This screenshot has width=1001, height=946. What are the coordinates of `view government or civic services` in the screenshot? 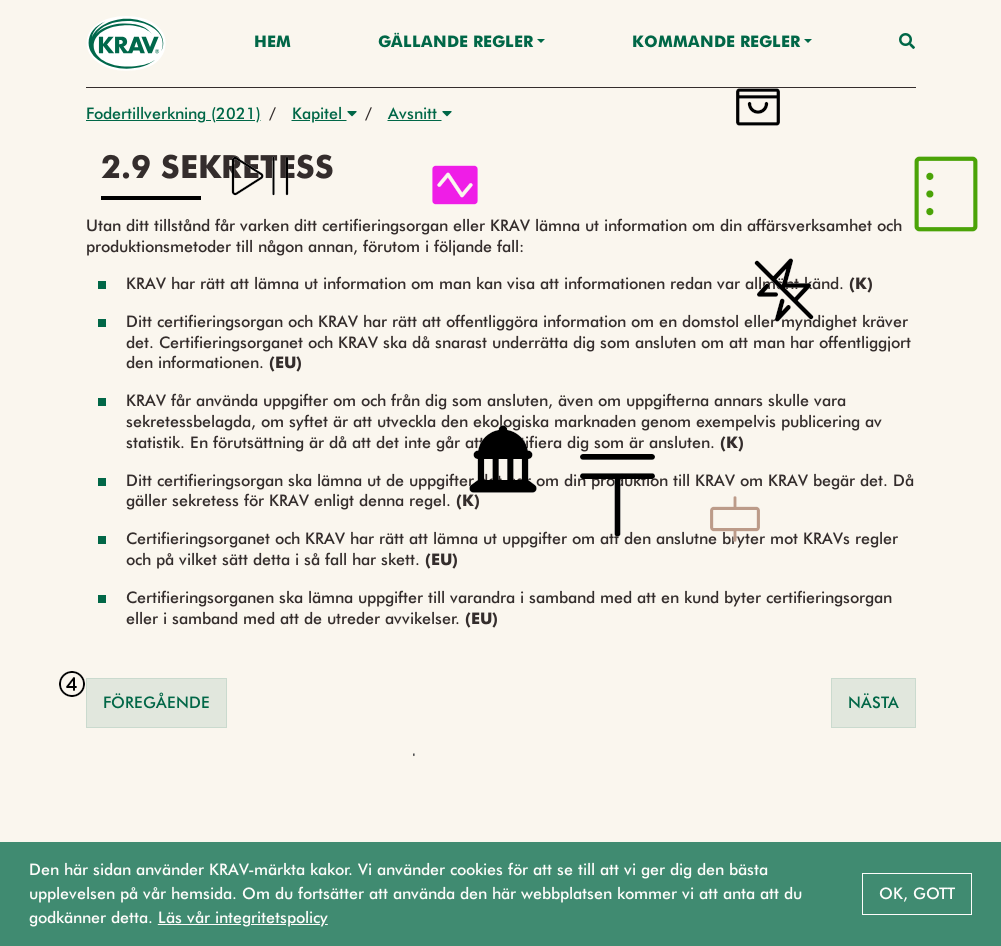 It's located at (503, 459).